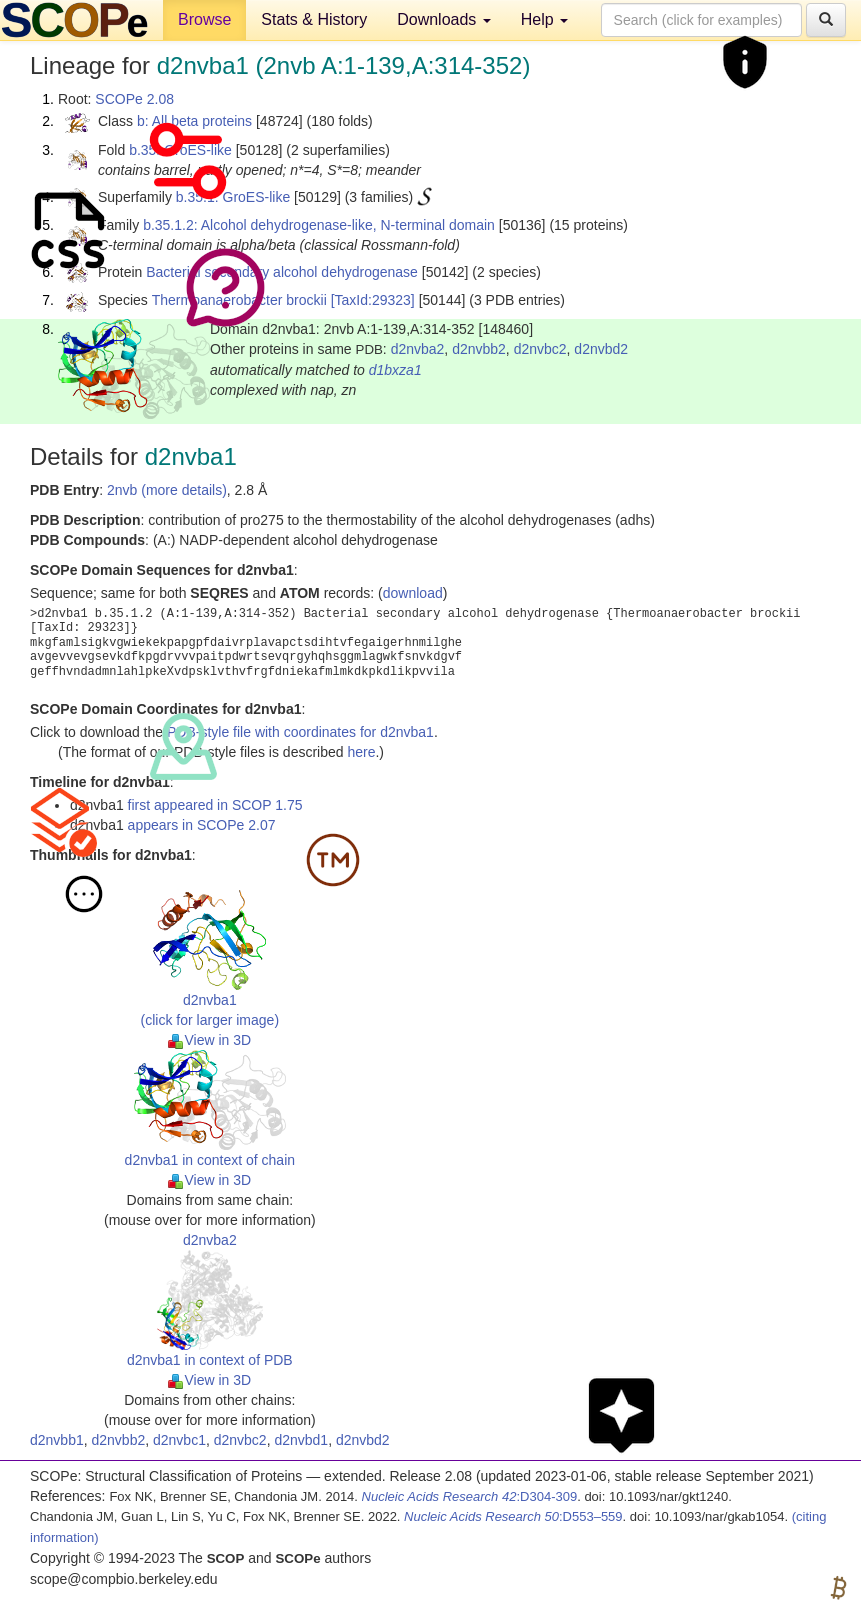 The image size is (861, 1609). What do you see at coordinates (745, 62) in the screenshot?
I see `view privacy policy or settings` at bounding box center [745, 62].